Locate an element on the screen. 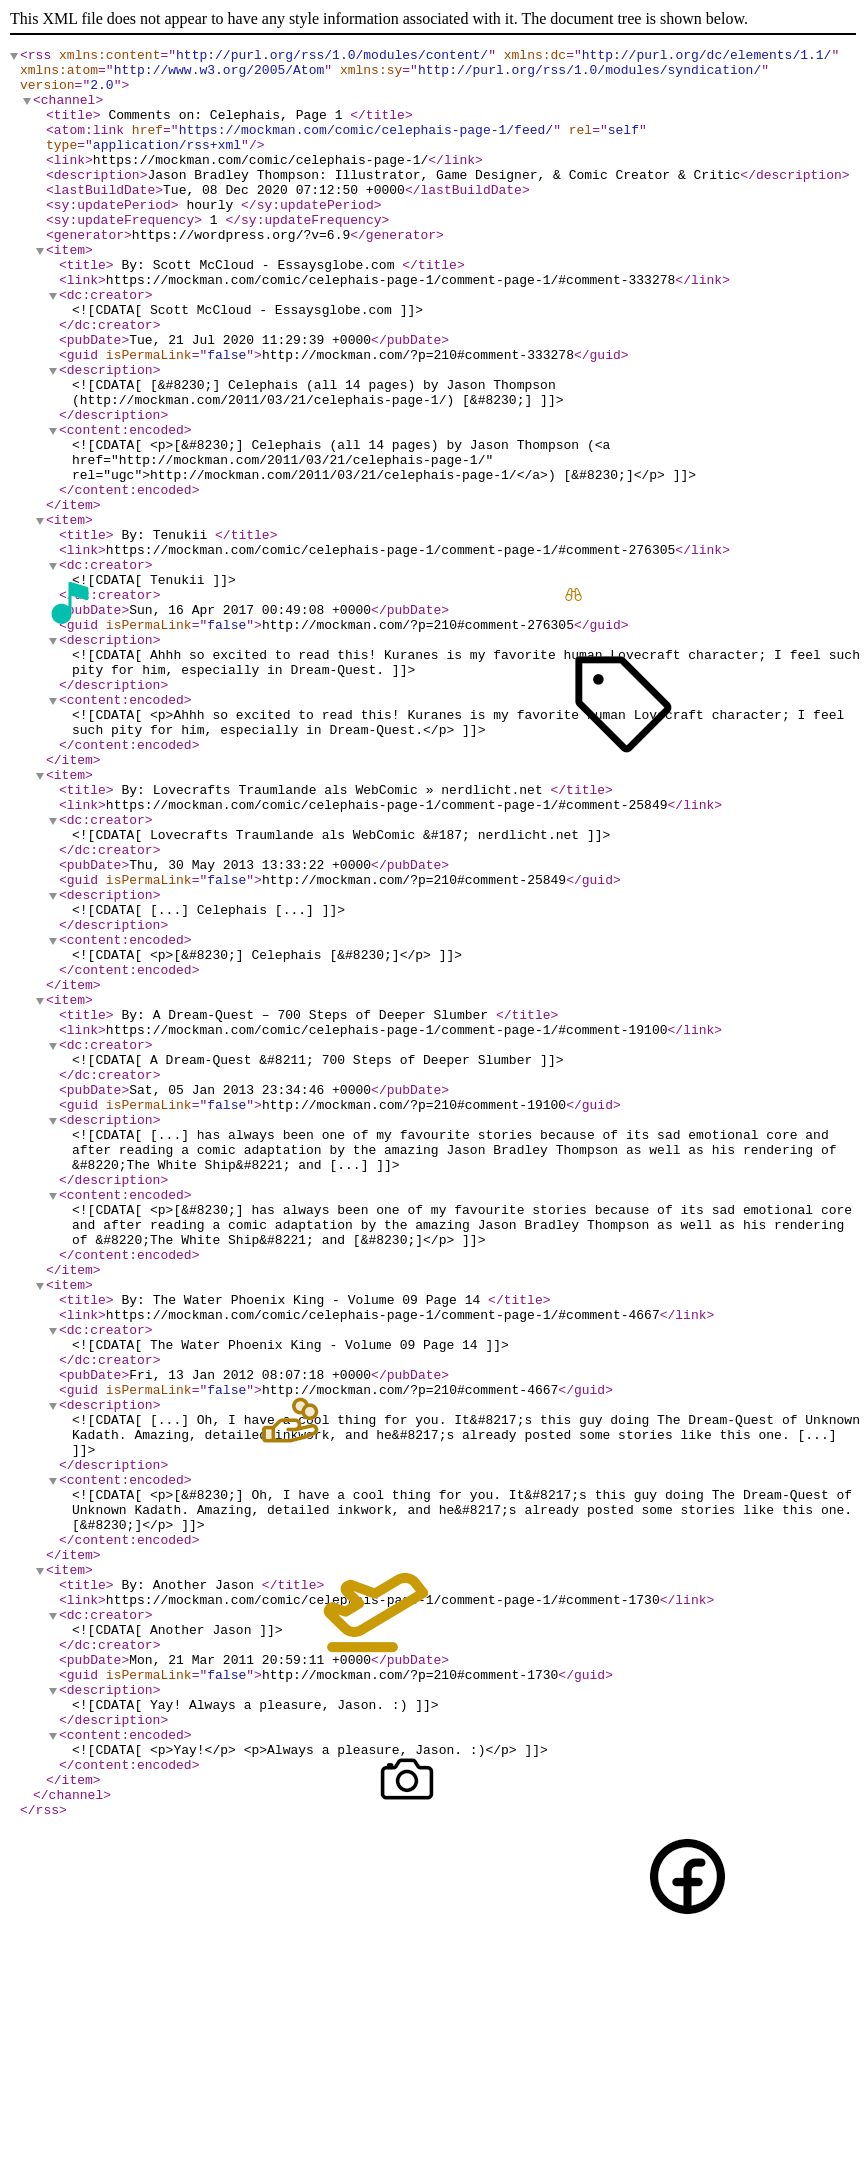 Image resolution: width=866 pixels, height=2172 pixels. departing flight status indicator is located at coordinates (376, 1610).